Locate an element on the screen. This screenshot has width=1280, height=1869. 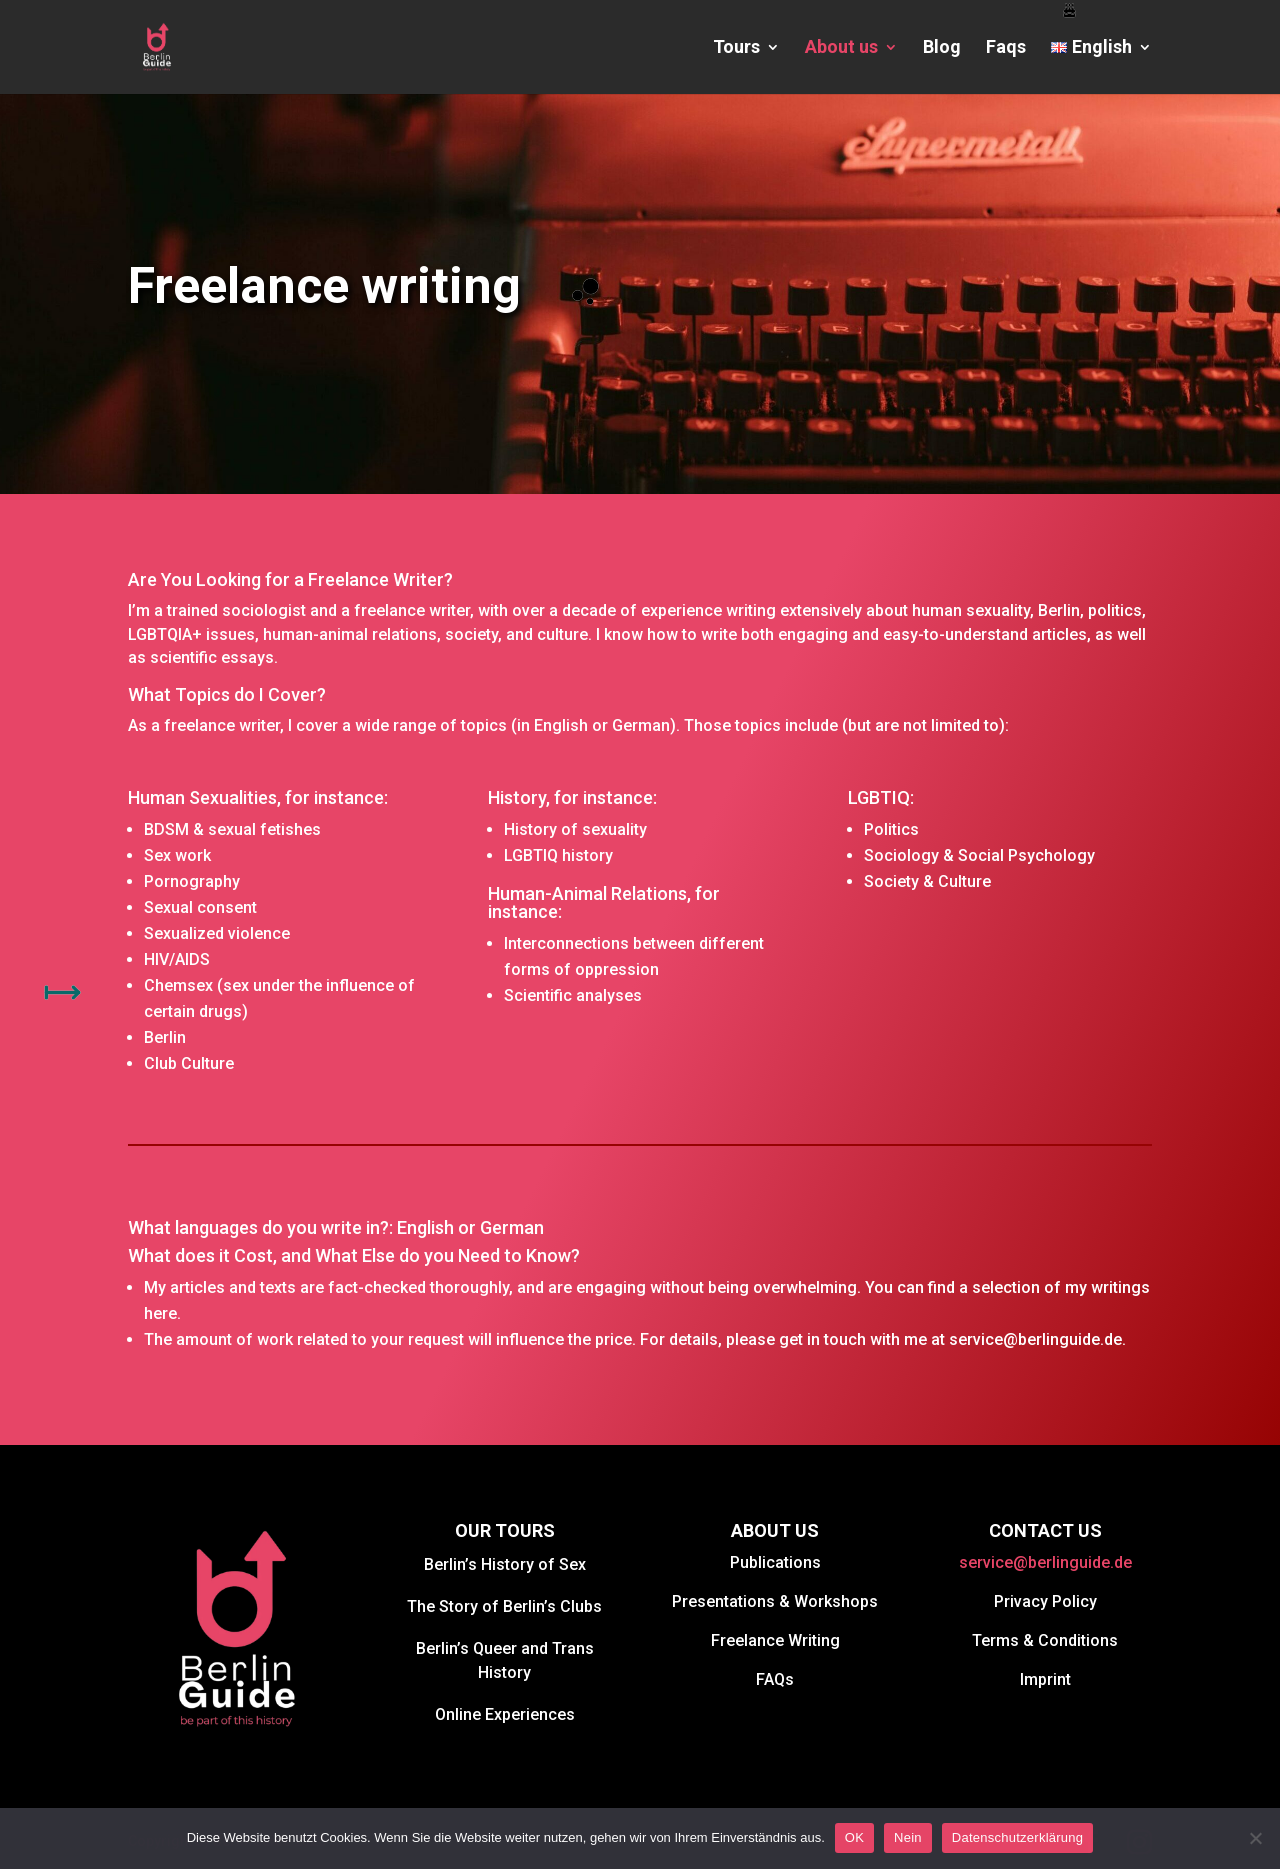
view birthday or celebration events is located at coordinates (1069, 10).